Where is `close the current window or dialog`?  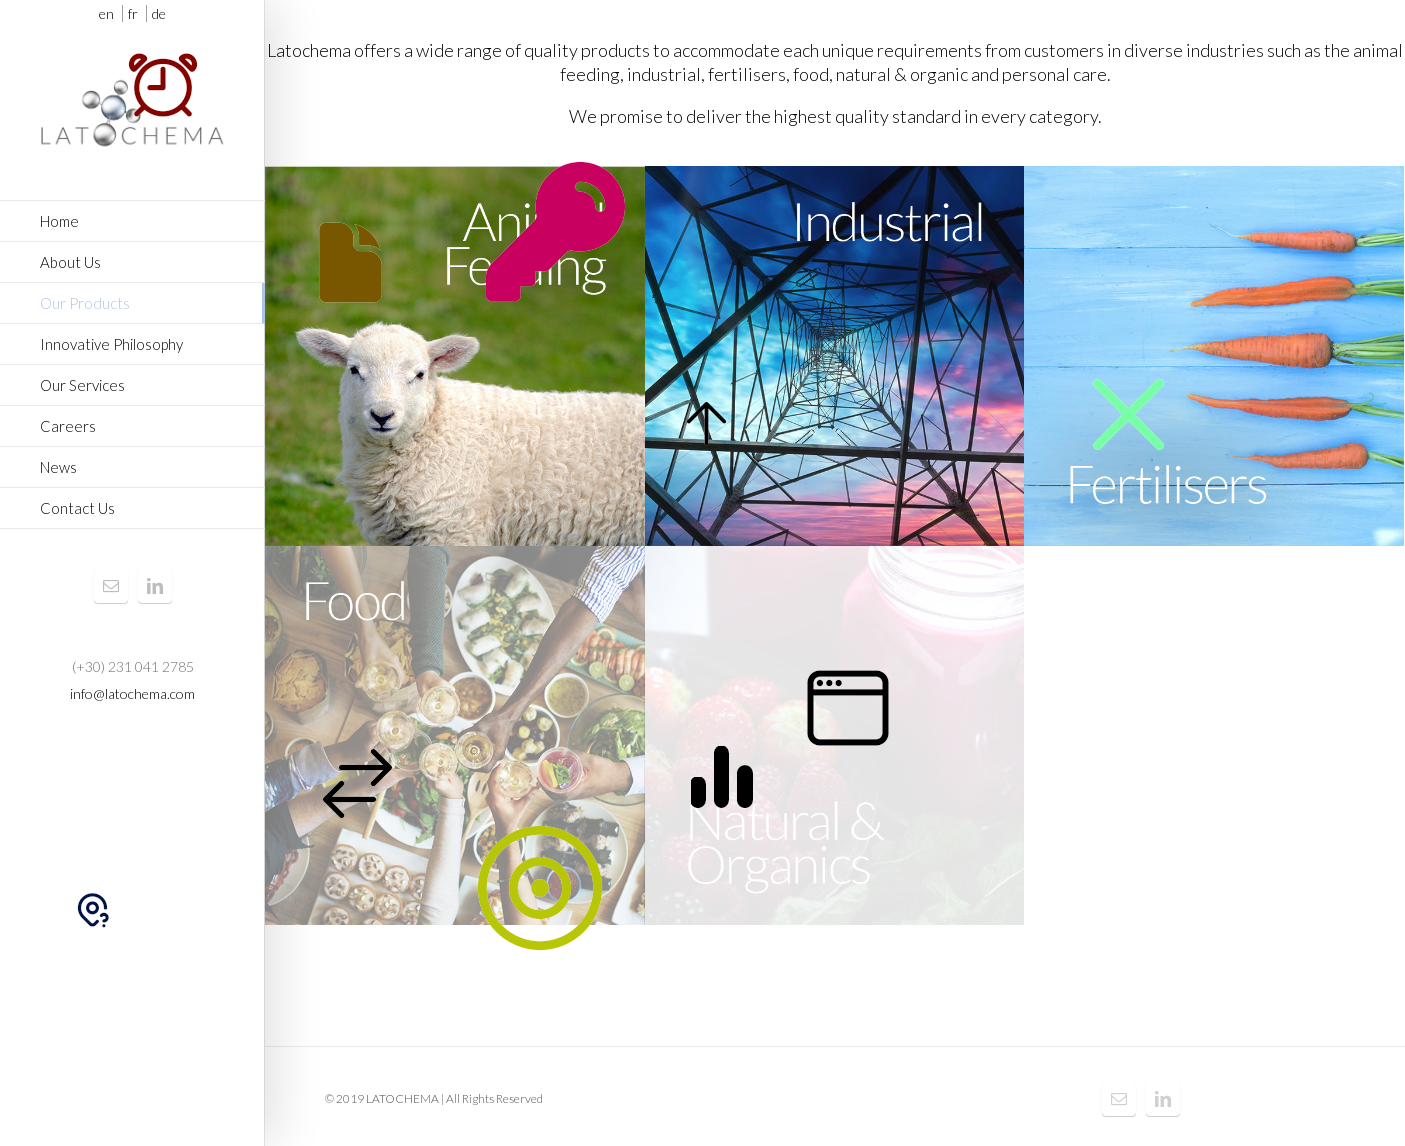 close the current window or dialog is located at coordinates (1128, 414).